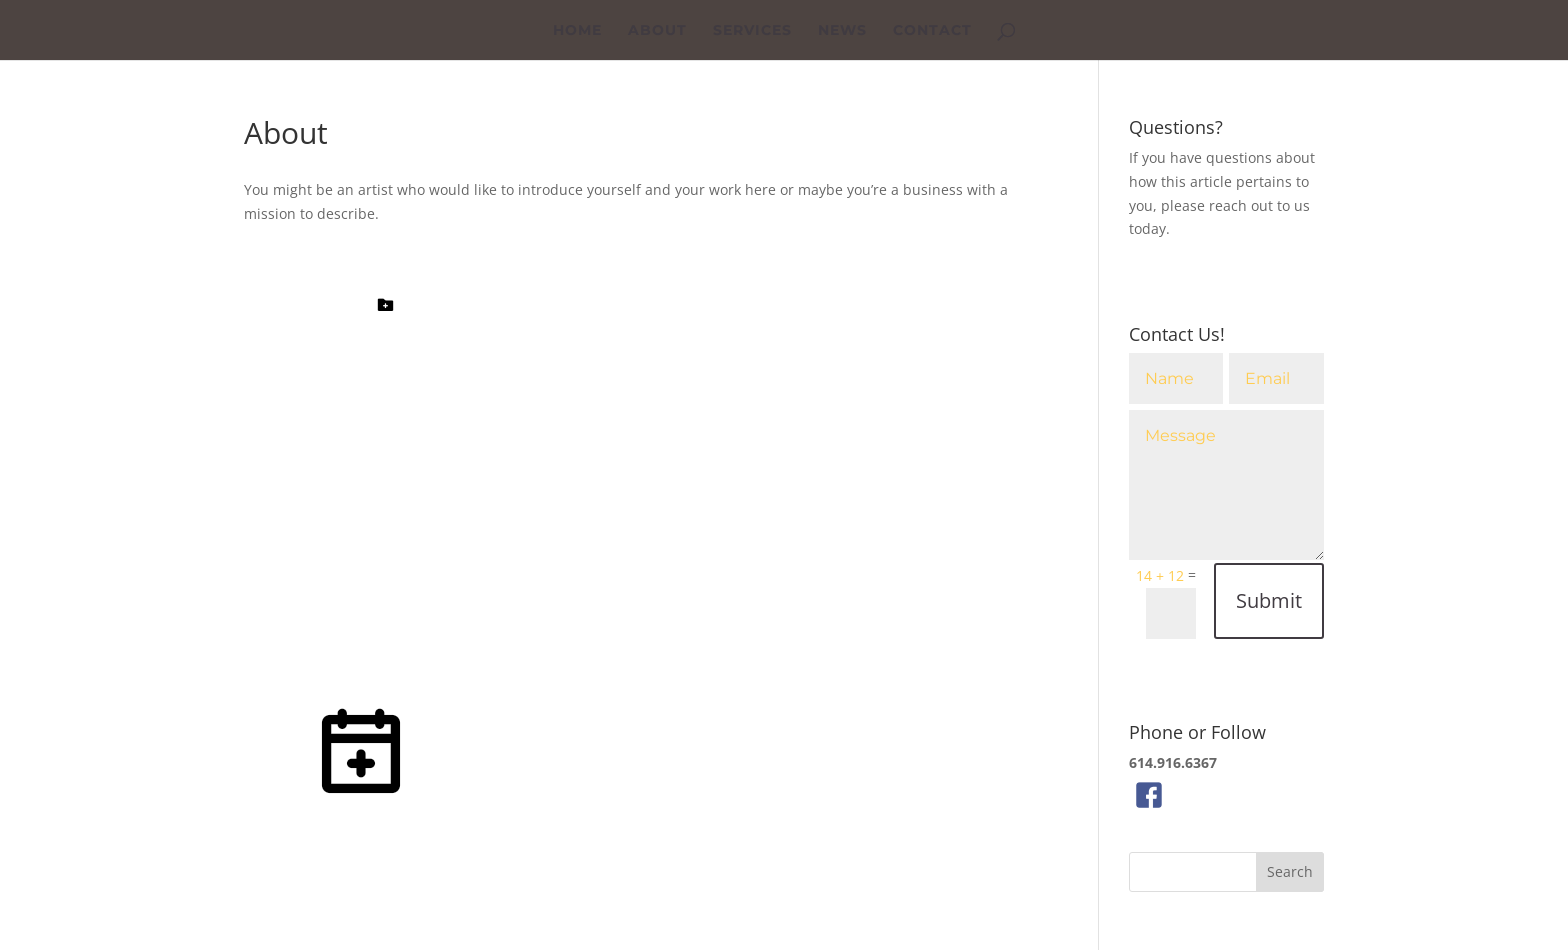  I want to click on create a new folder, so click(385, 304).